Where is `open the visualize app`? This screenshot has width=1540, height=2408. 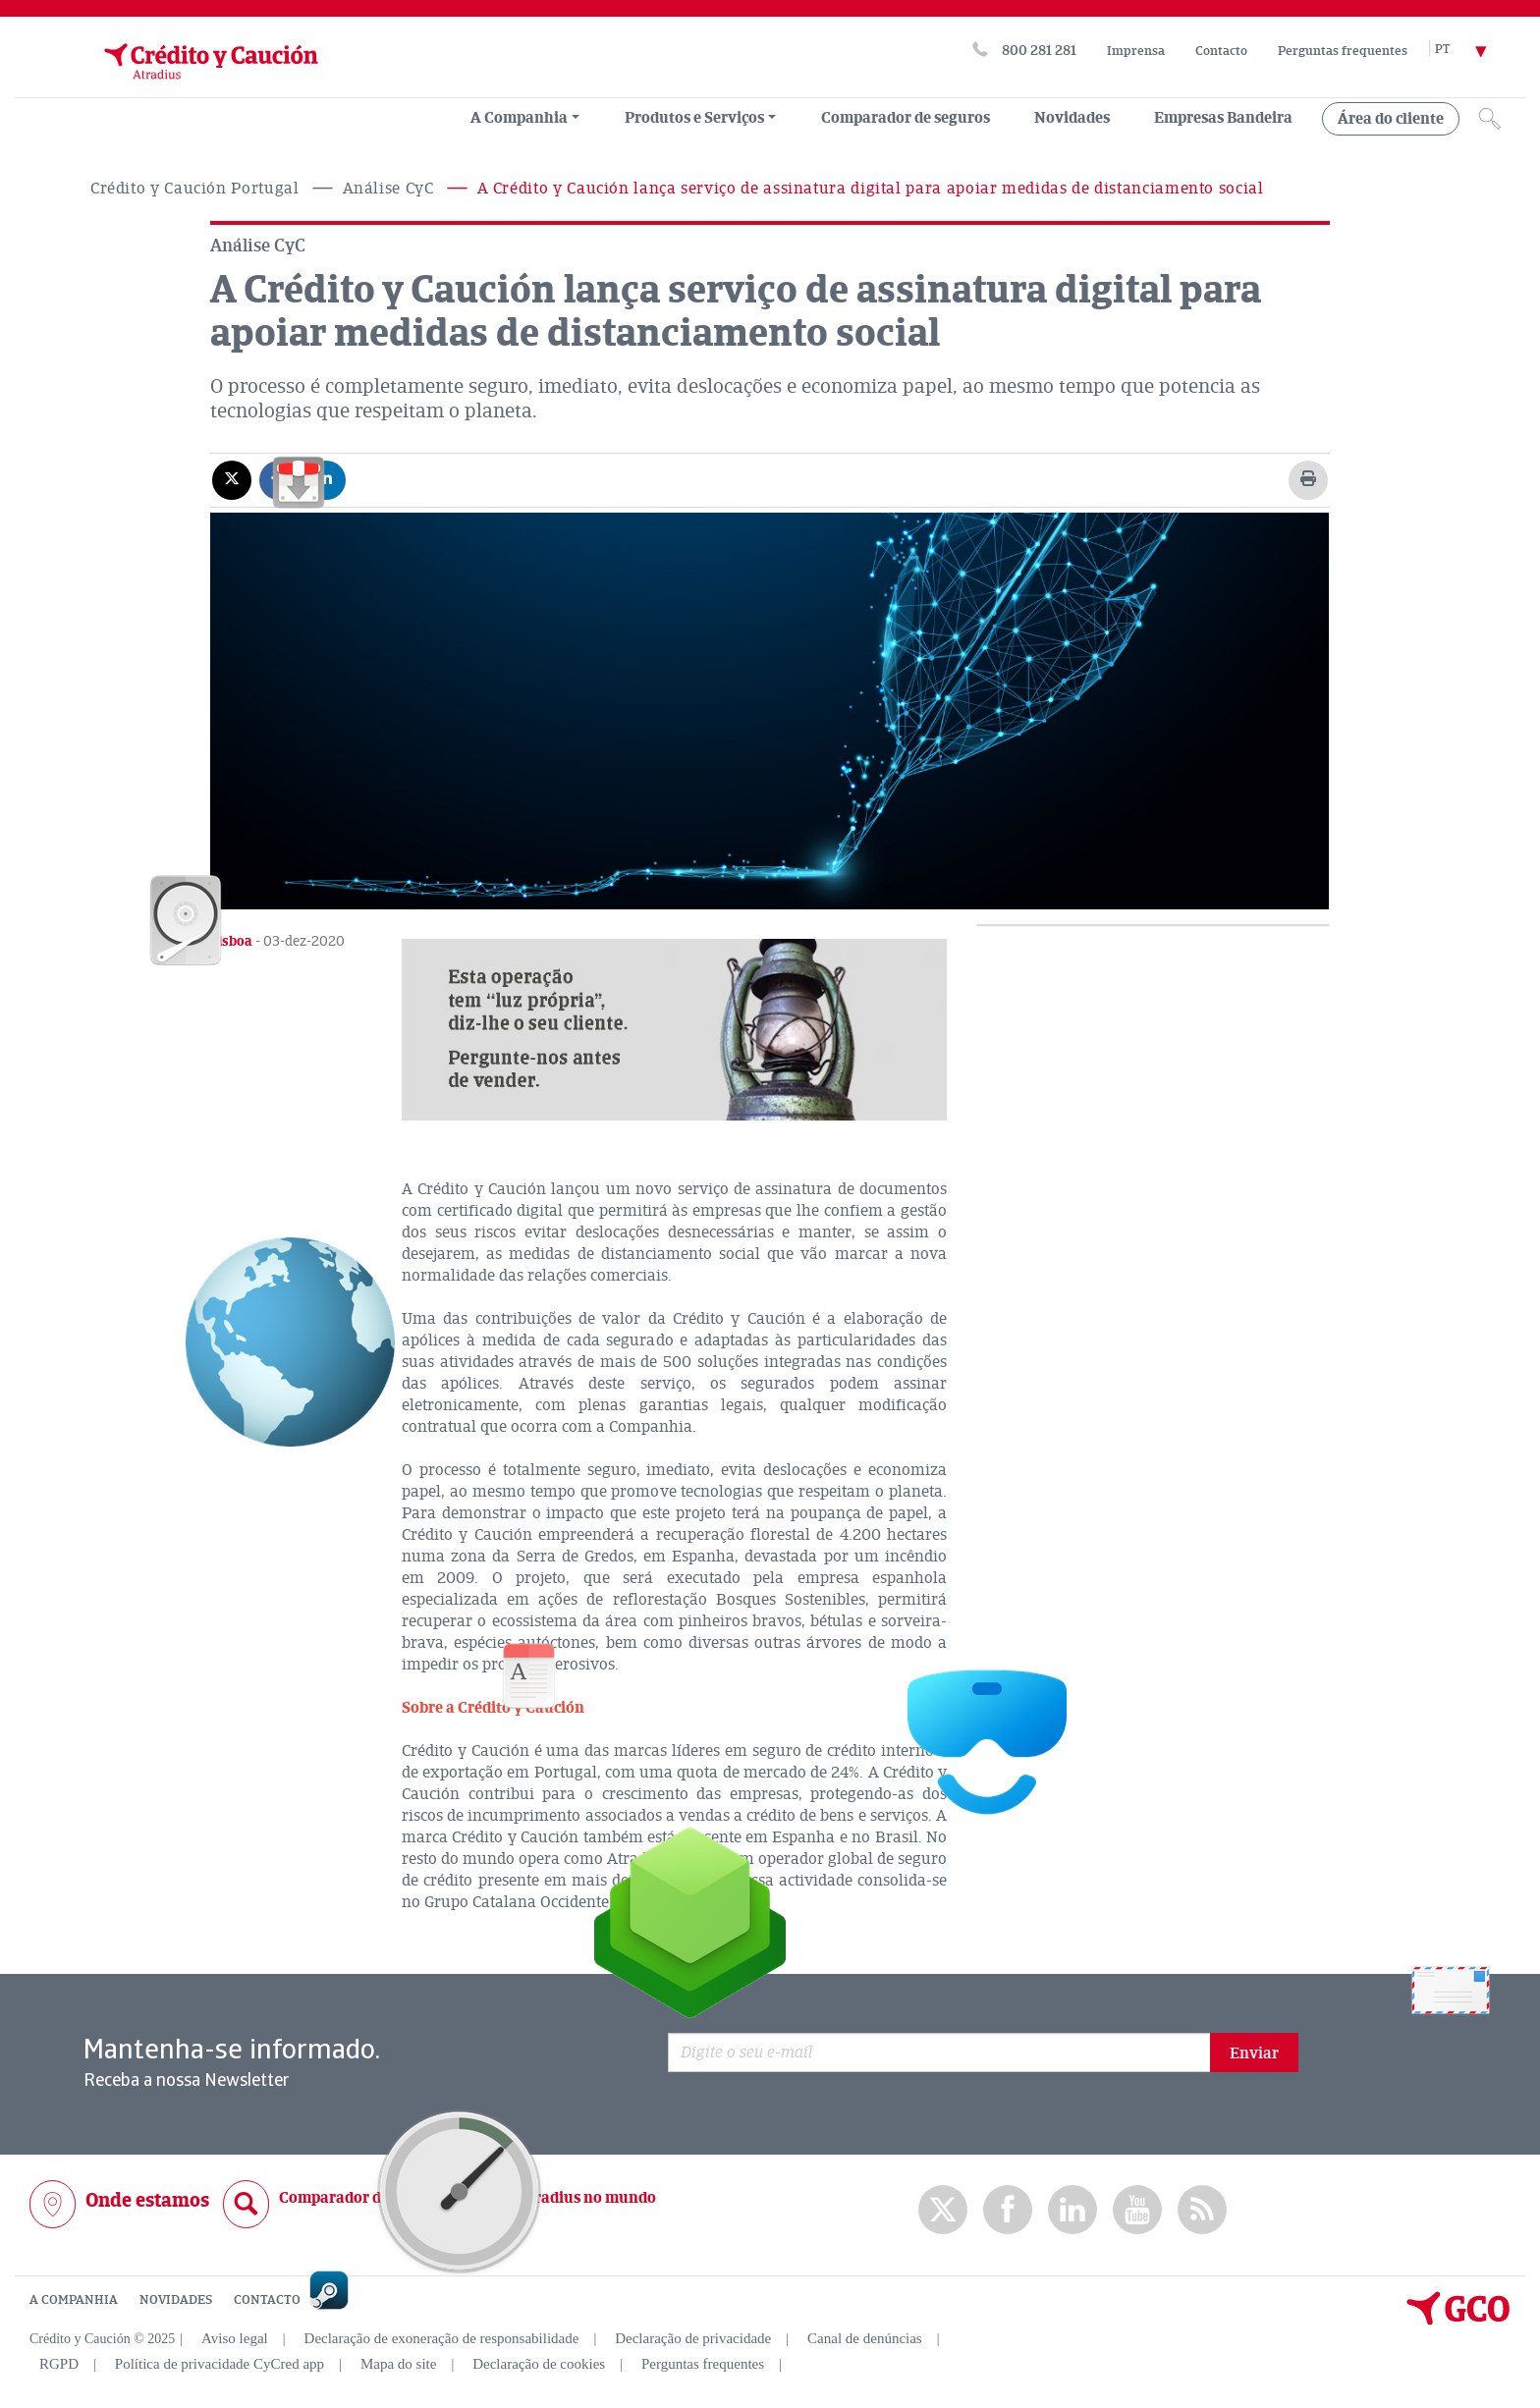 open the visualize app is located at coordinates (689, 1922).